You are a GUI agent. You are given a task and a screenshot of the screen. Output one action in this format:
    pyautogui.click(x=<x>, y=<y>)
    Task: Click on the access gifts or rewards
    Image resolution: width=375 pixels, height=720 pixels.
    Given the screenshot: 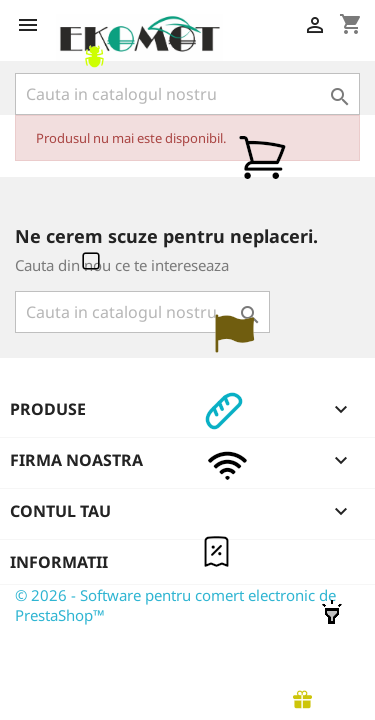 What is the action you would take?
    pyautogui.click(x=302, y=699)
    